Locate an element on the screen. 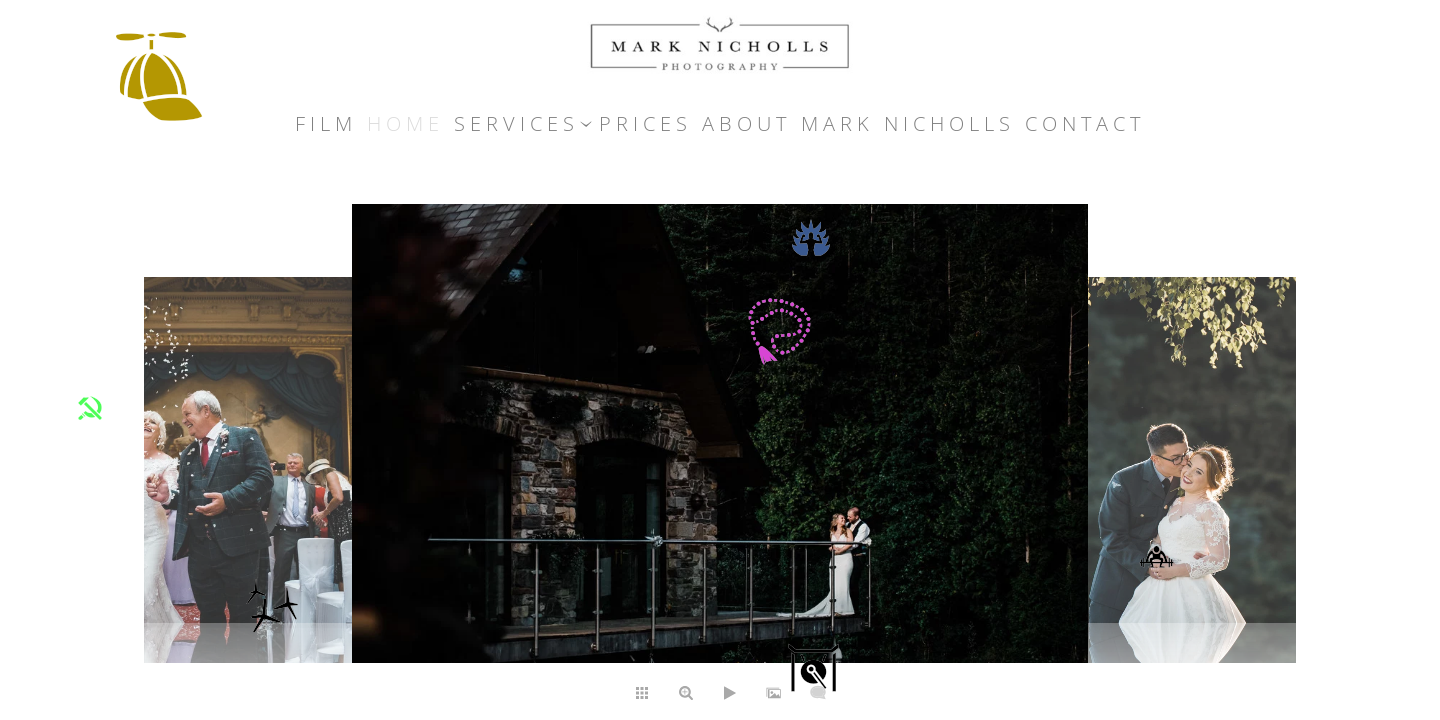 The width and height of the screenshot is (1440, 720). select a playful or childlike avatar accessory is located at coordinates (157, 76).